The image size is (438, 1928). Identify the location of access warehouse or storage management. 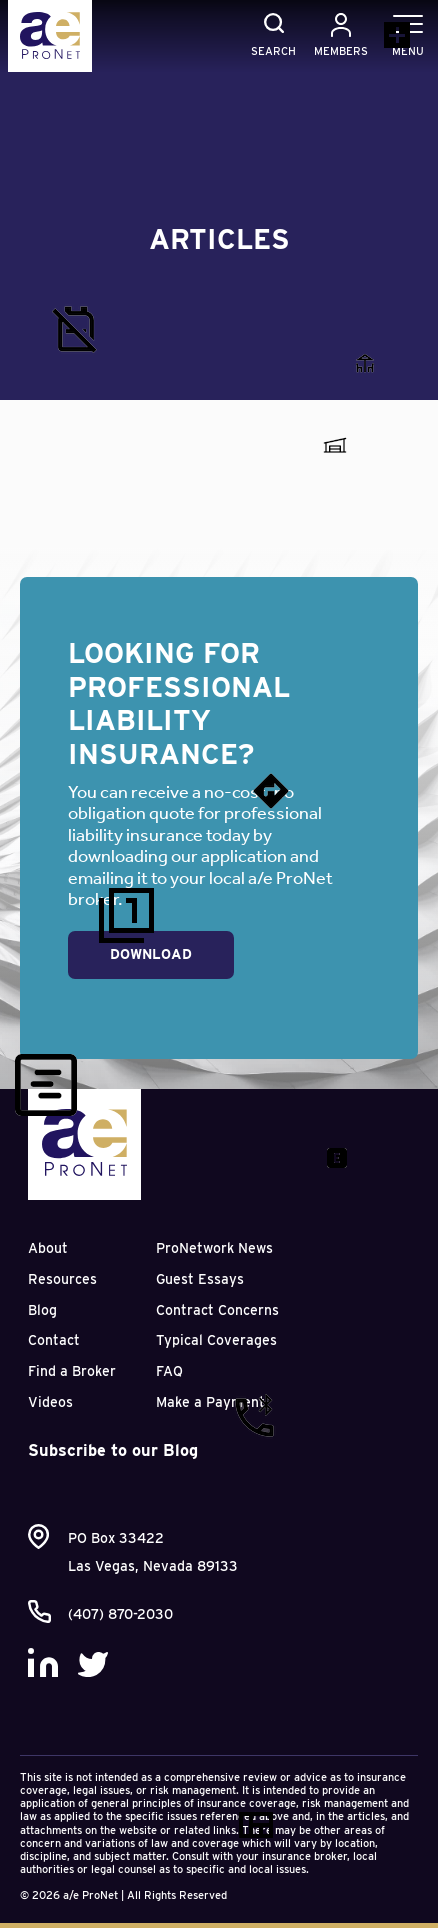
(335, 446).